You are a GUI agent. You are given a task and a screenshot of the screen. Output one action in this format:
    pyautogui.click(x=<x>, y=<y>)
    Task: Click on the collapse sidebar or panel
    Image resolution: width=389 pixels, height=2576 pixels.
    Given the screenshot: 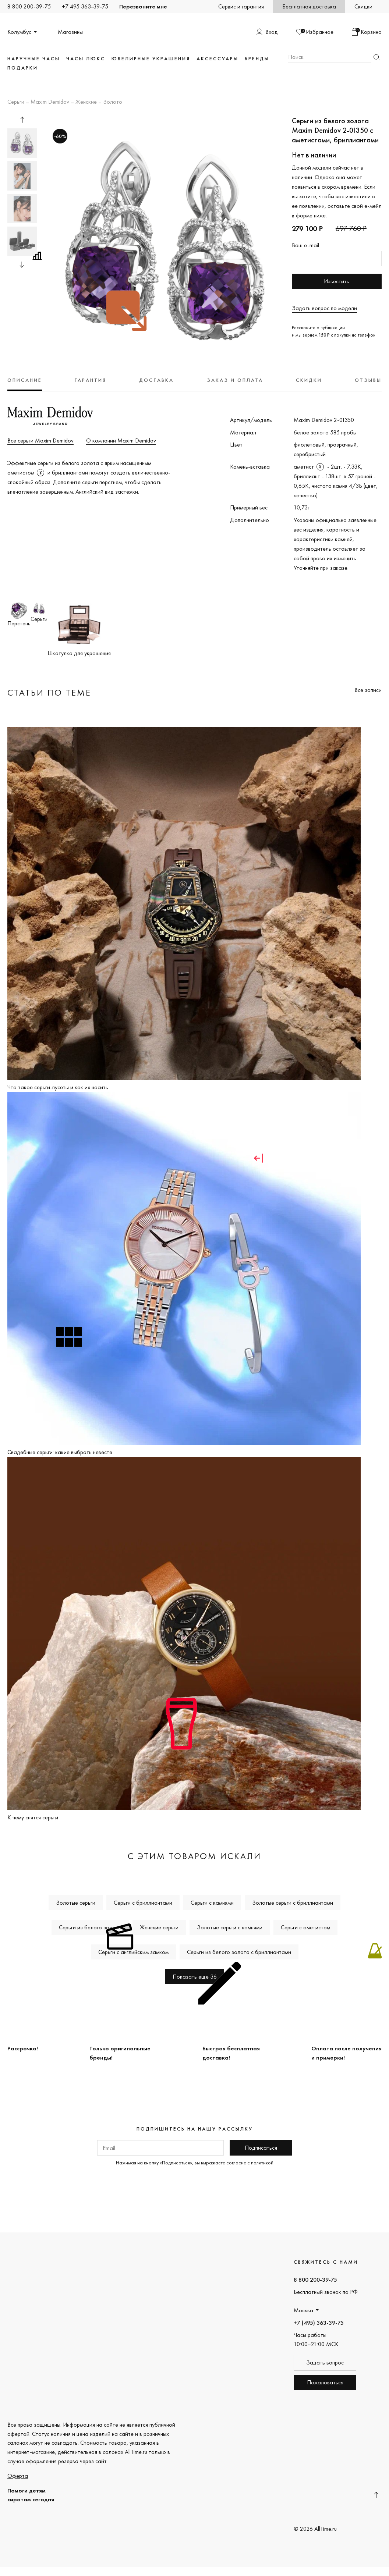 What is the action you would take?
    pyautogui.click(x=258, y=1158)
    